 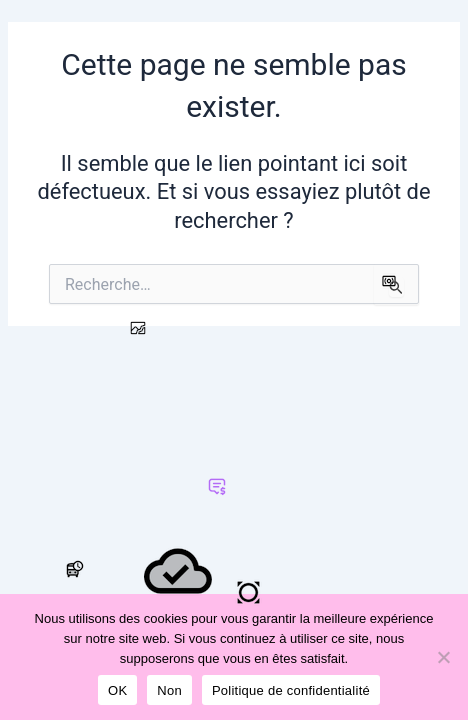 I want to click on enable surround sound audio, so click(x=389, y=281).